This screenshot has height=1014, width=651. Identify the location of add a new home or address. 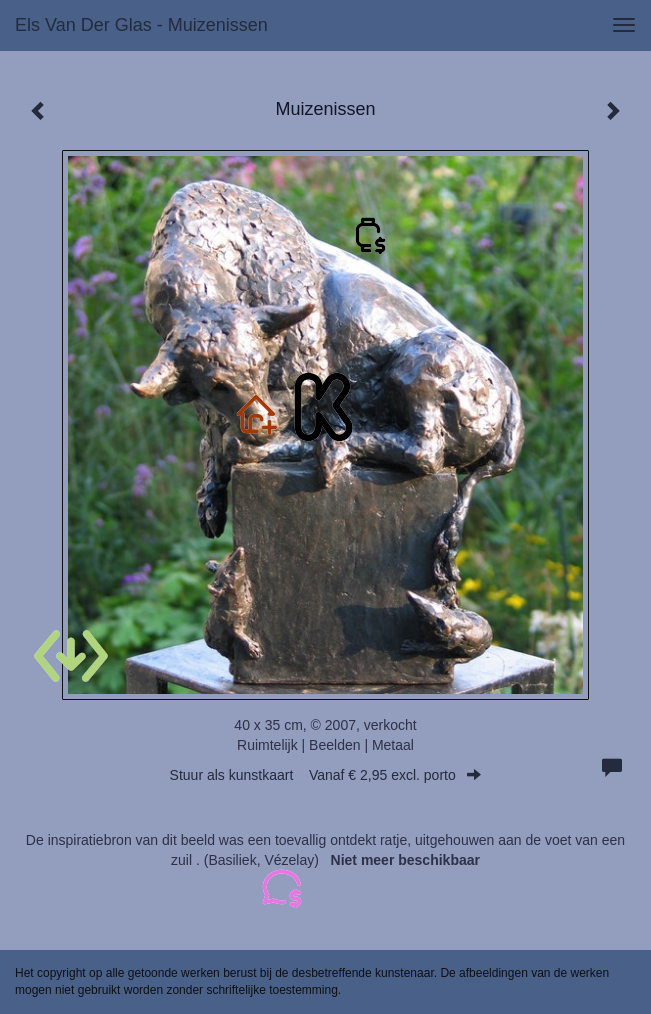
(256, 414).